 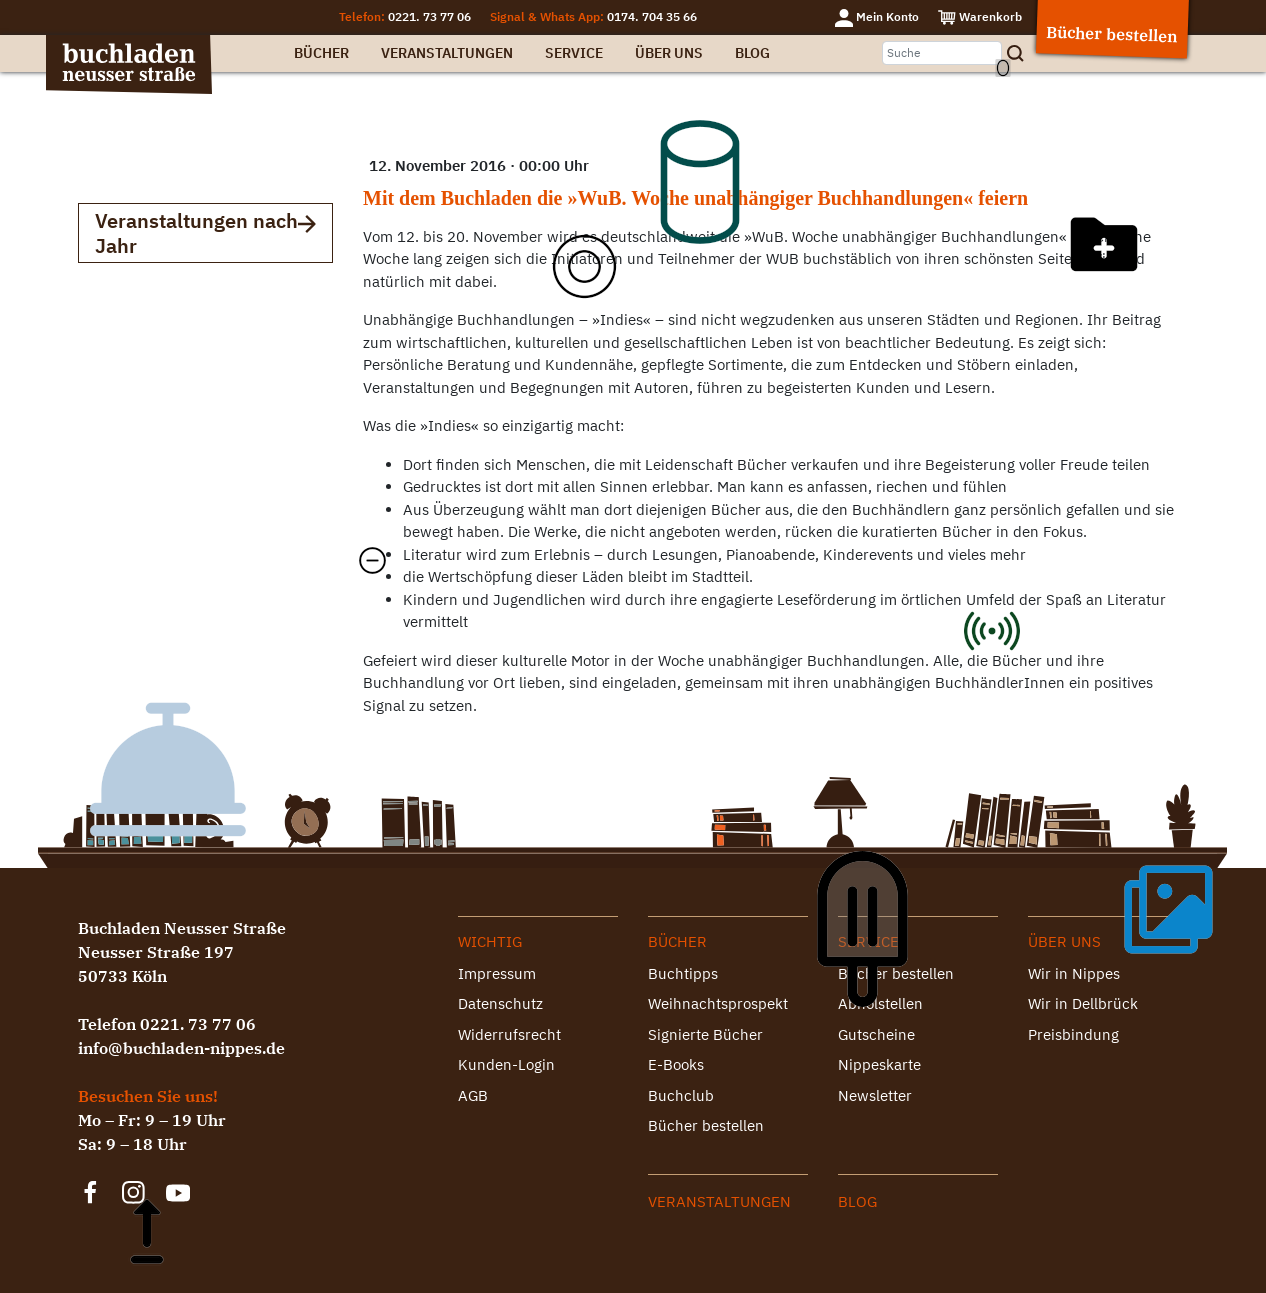 I want to click on remove an item from a list, so click(x=372, y=560).